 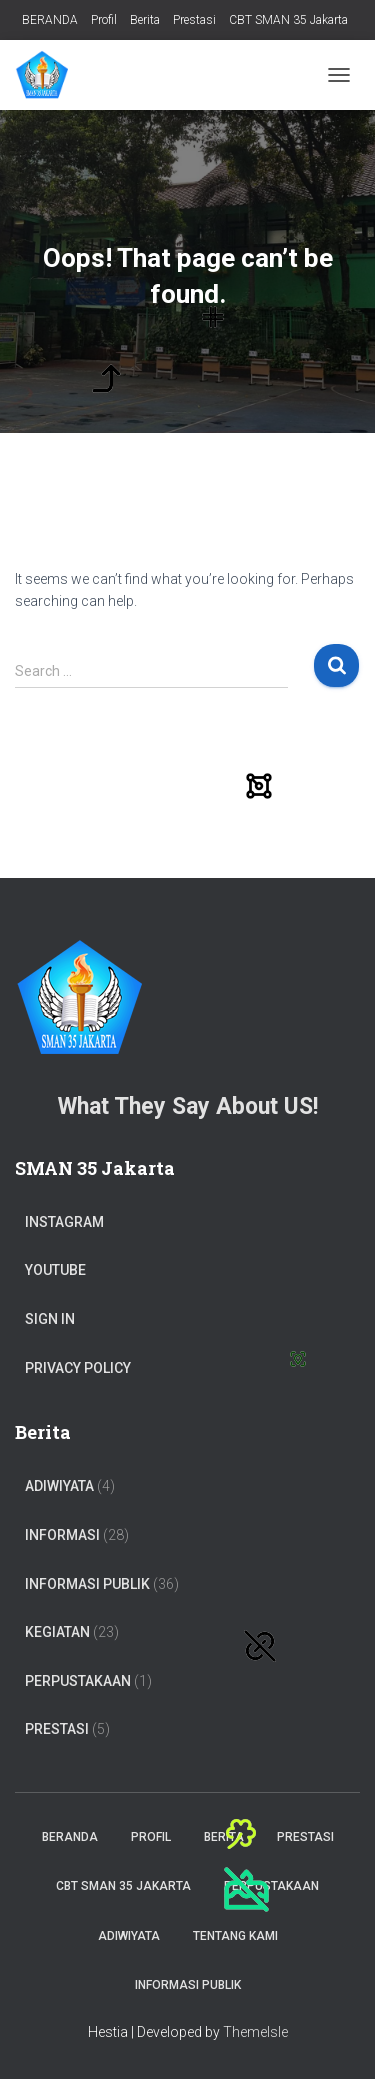 What do you see at coordinates (260, 1646) in the screenshot?
I see `unlink or disconnect a linked item` at bounding box center [260, 1646].